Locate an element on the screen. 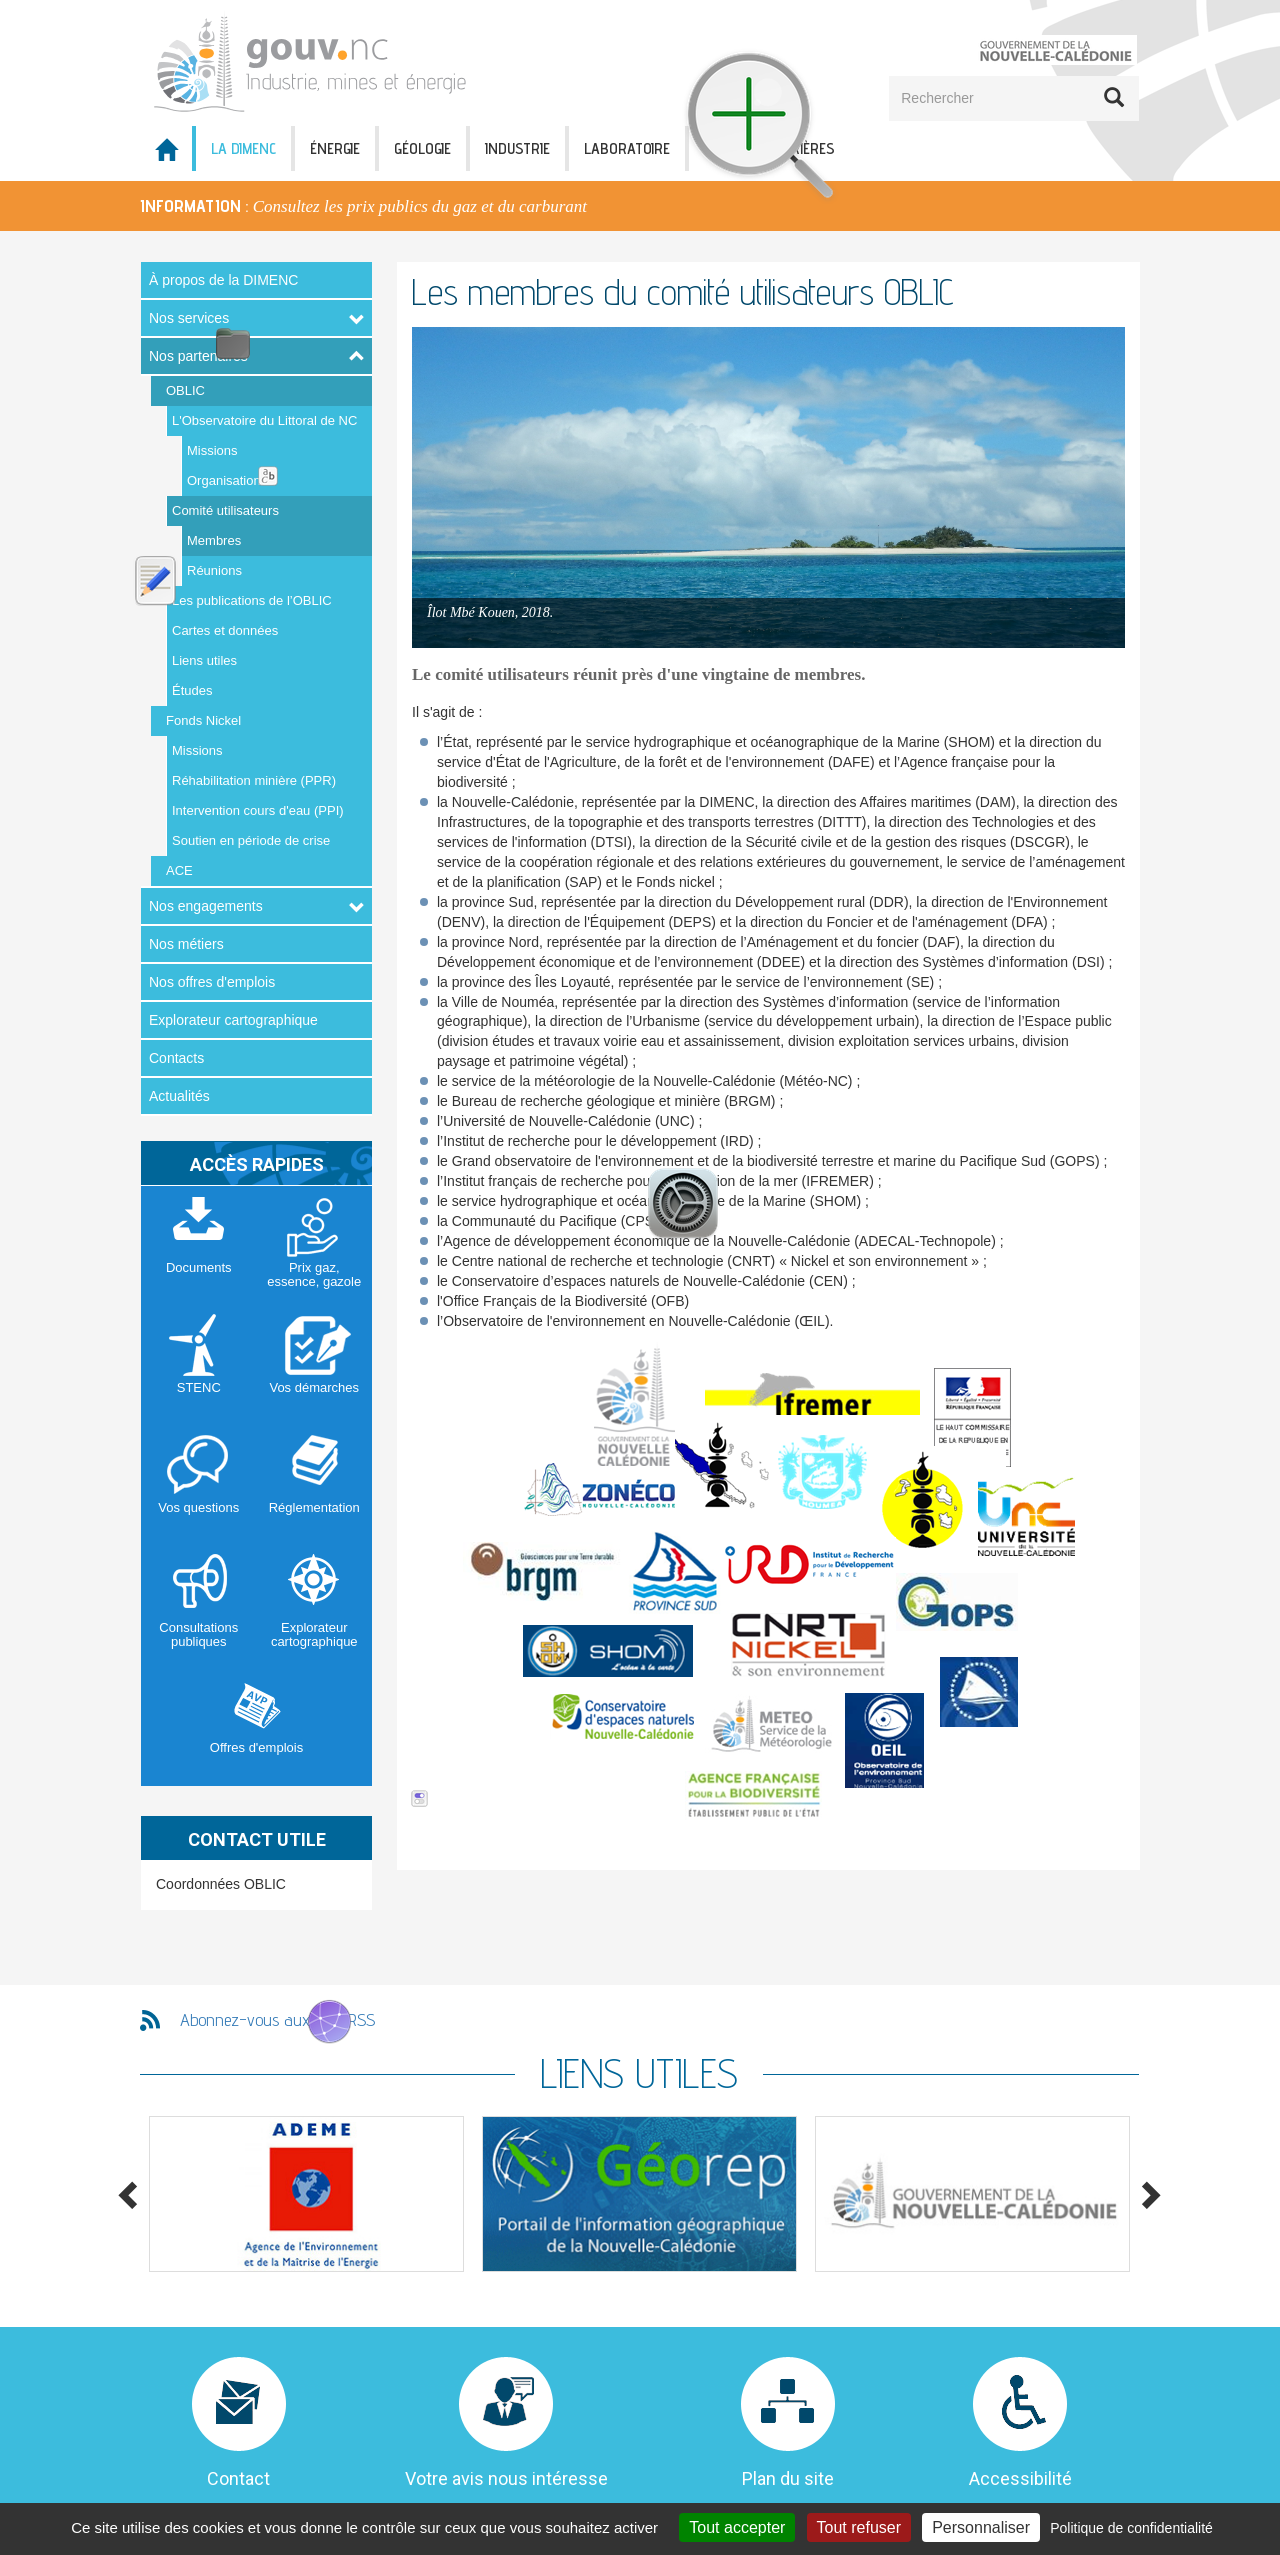 This screenshot has height=2555, width=1280. zoom in on the current view is located at coordinates (759, 124).